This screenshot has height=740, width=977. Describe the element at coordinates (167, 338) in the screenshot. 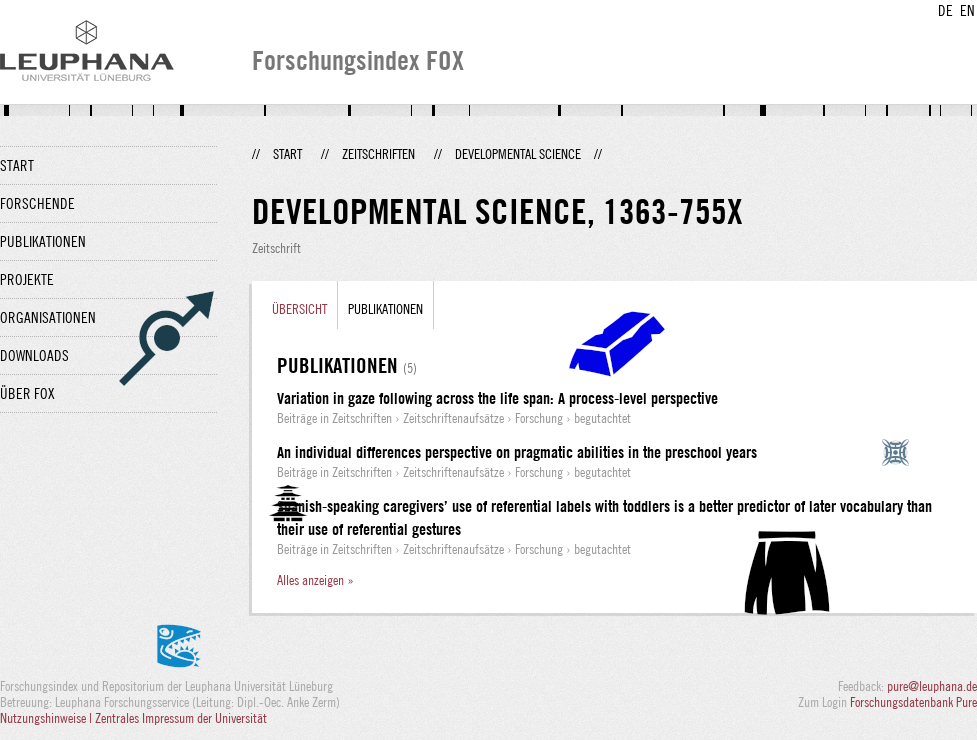

I see `indicates an alternate route or detour ahead` at that location.